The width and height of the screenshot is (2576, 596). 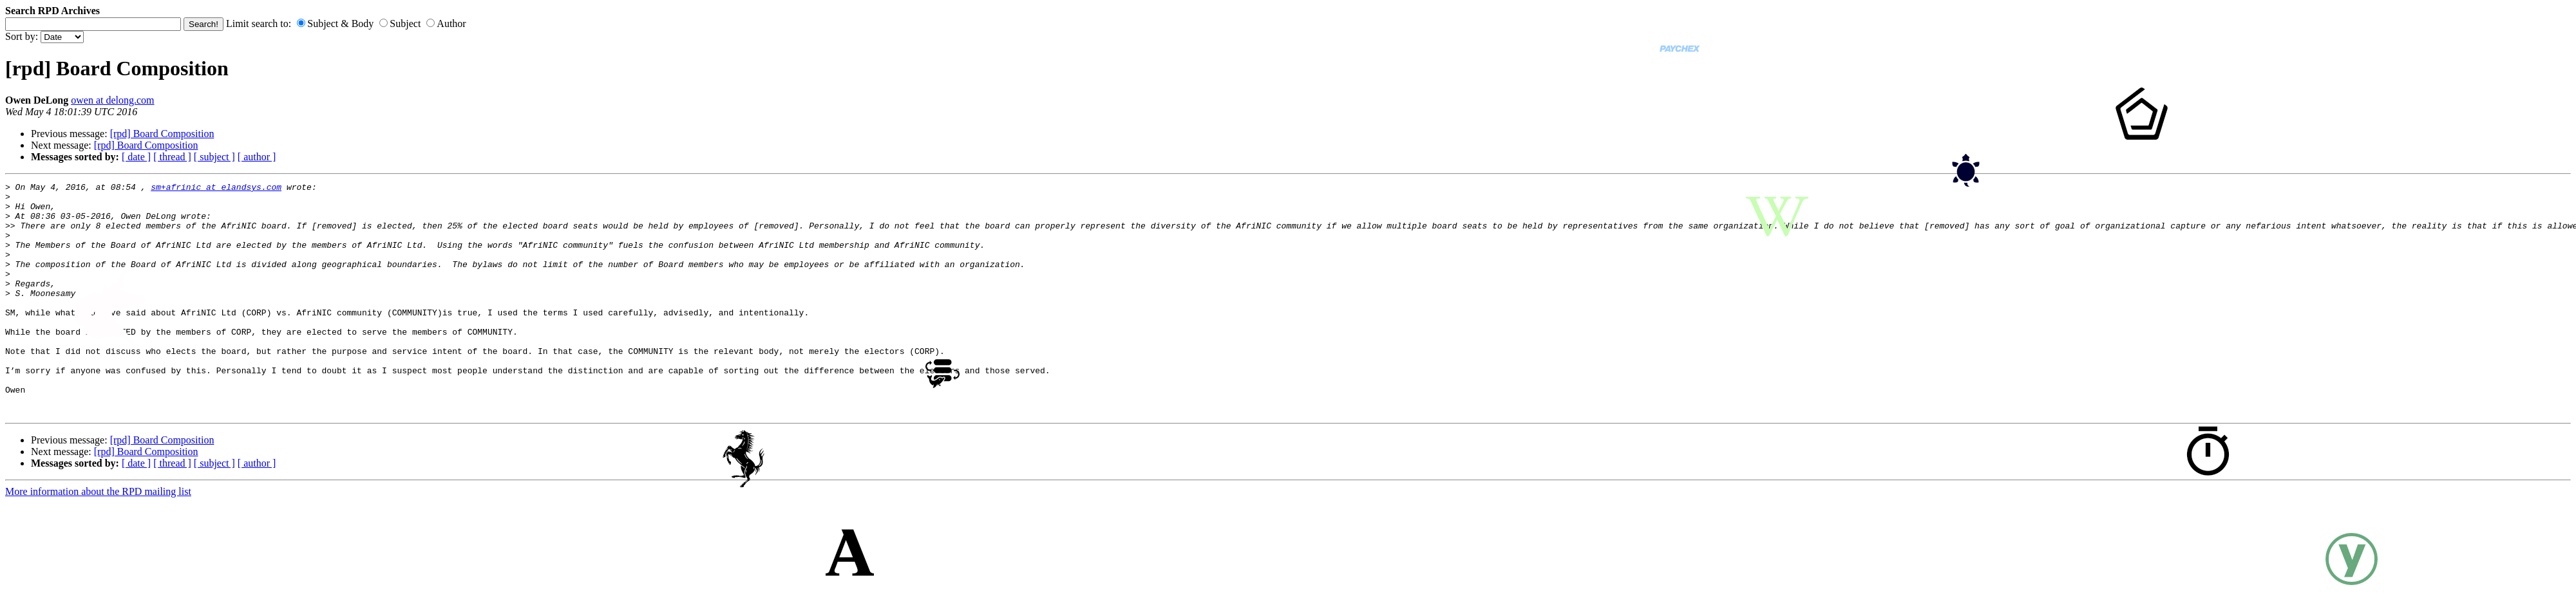 What do you see at coordinates (942, 373) in the screenshot?
I see `apache dolphinscheduler logo` at bounding box center [942, 373].